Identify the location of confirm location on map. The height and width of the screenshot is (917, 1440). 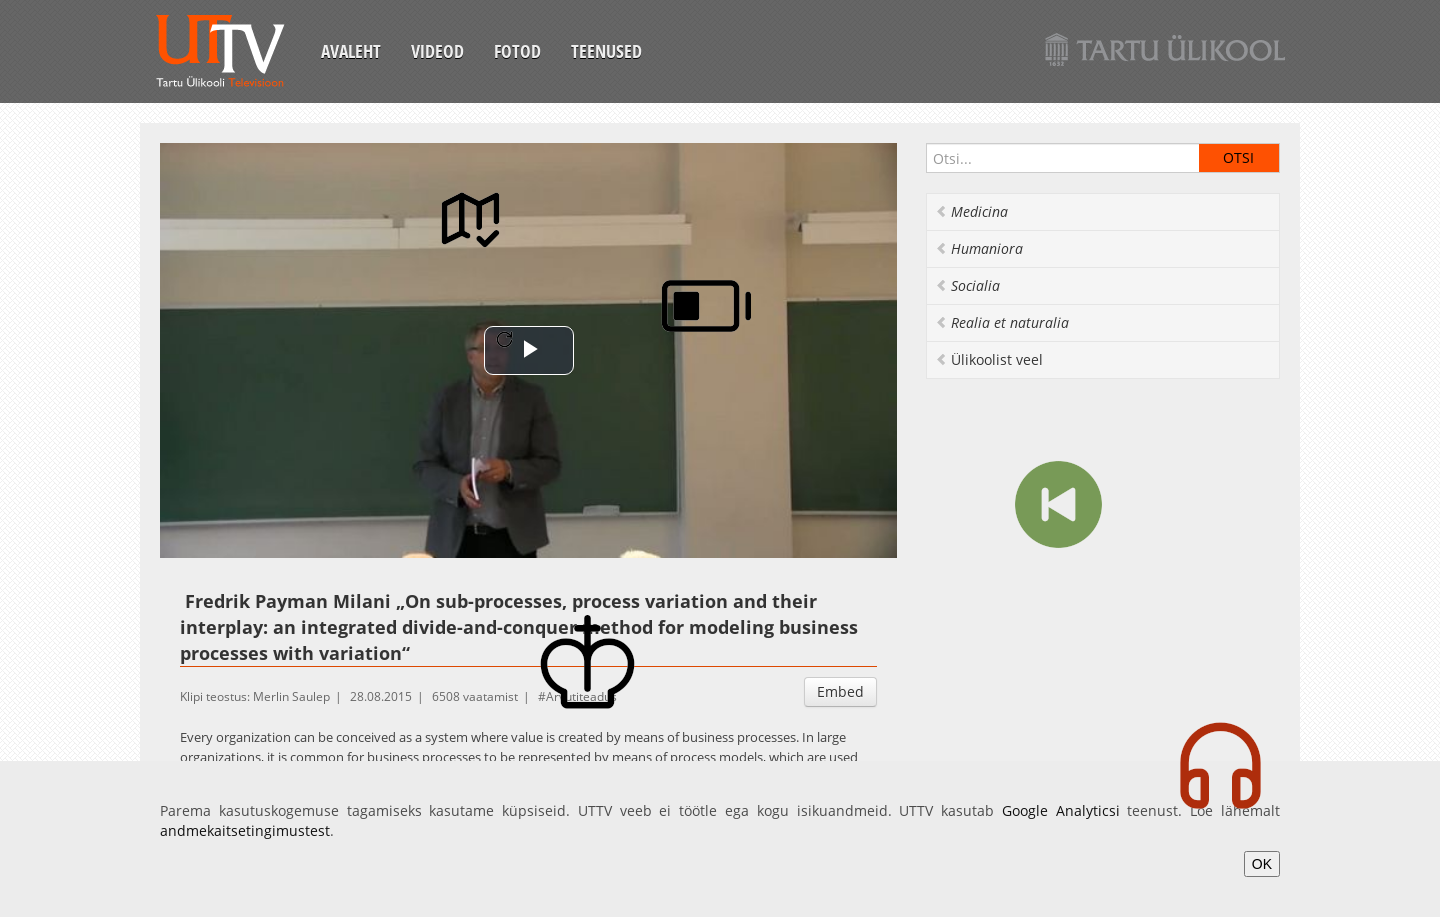
(470, 218).